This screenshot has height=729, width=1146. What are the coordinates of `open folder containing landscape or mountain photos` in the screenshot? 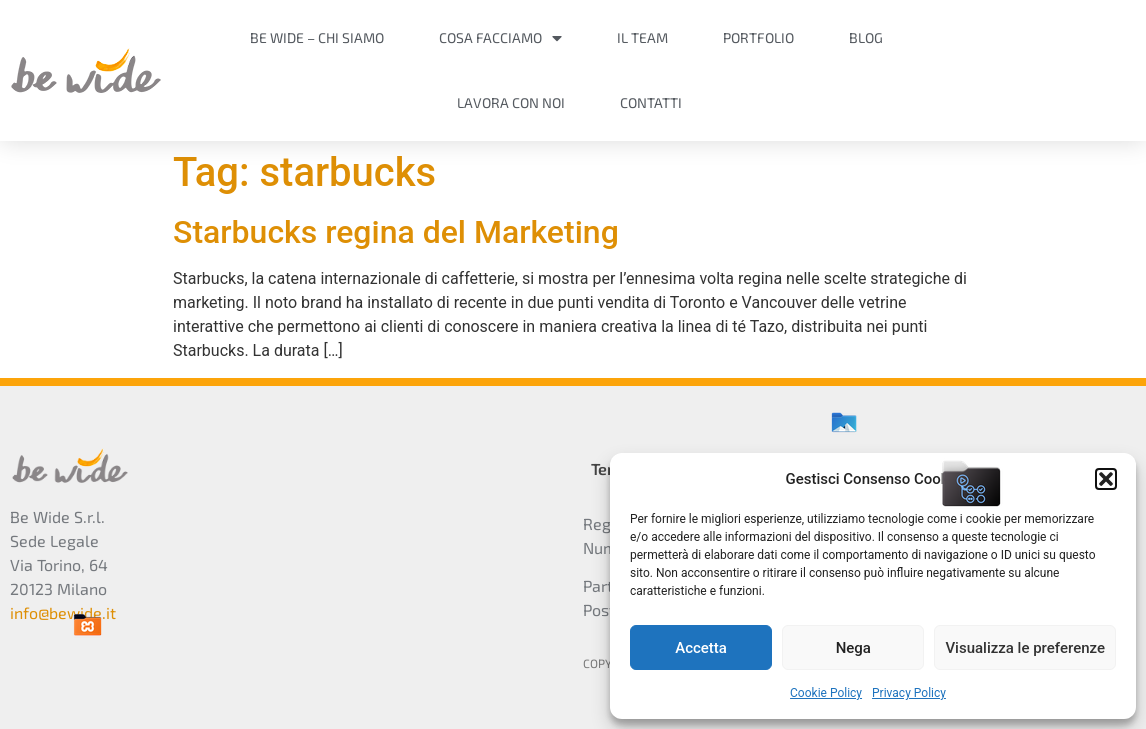 It's located at (844, 423).